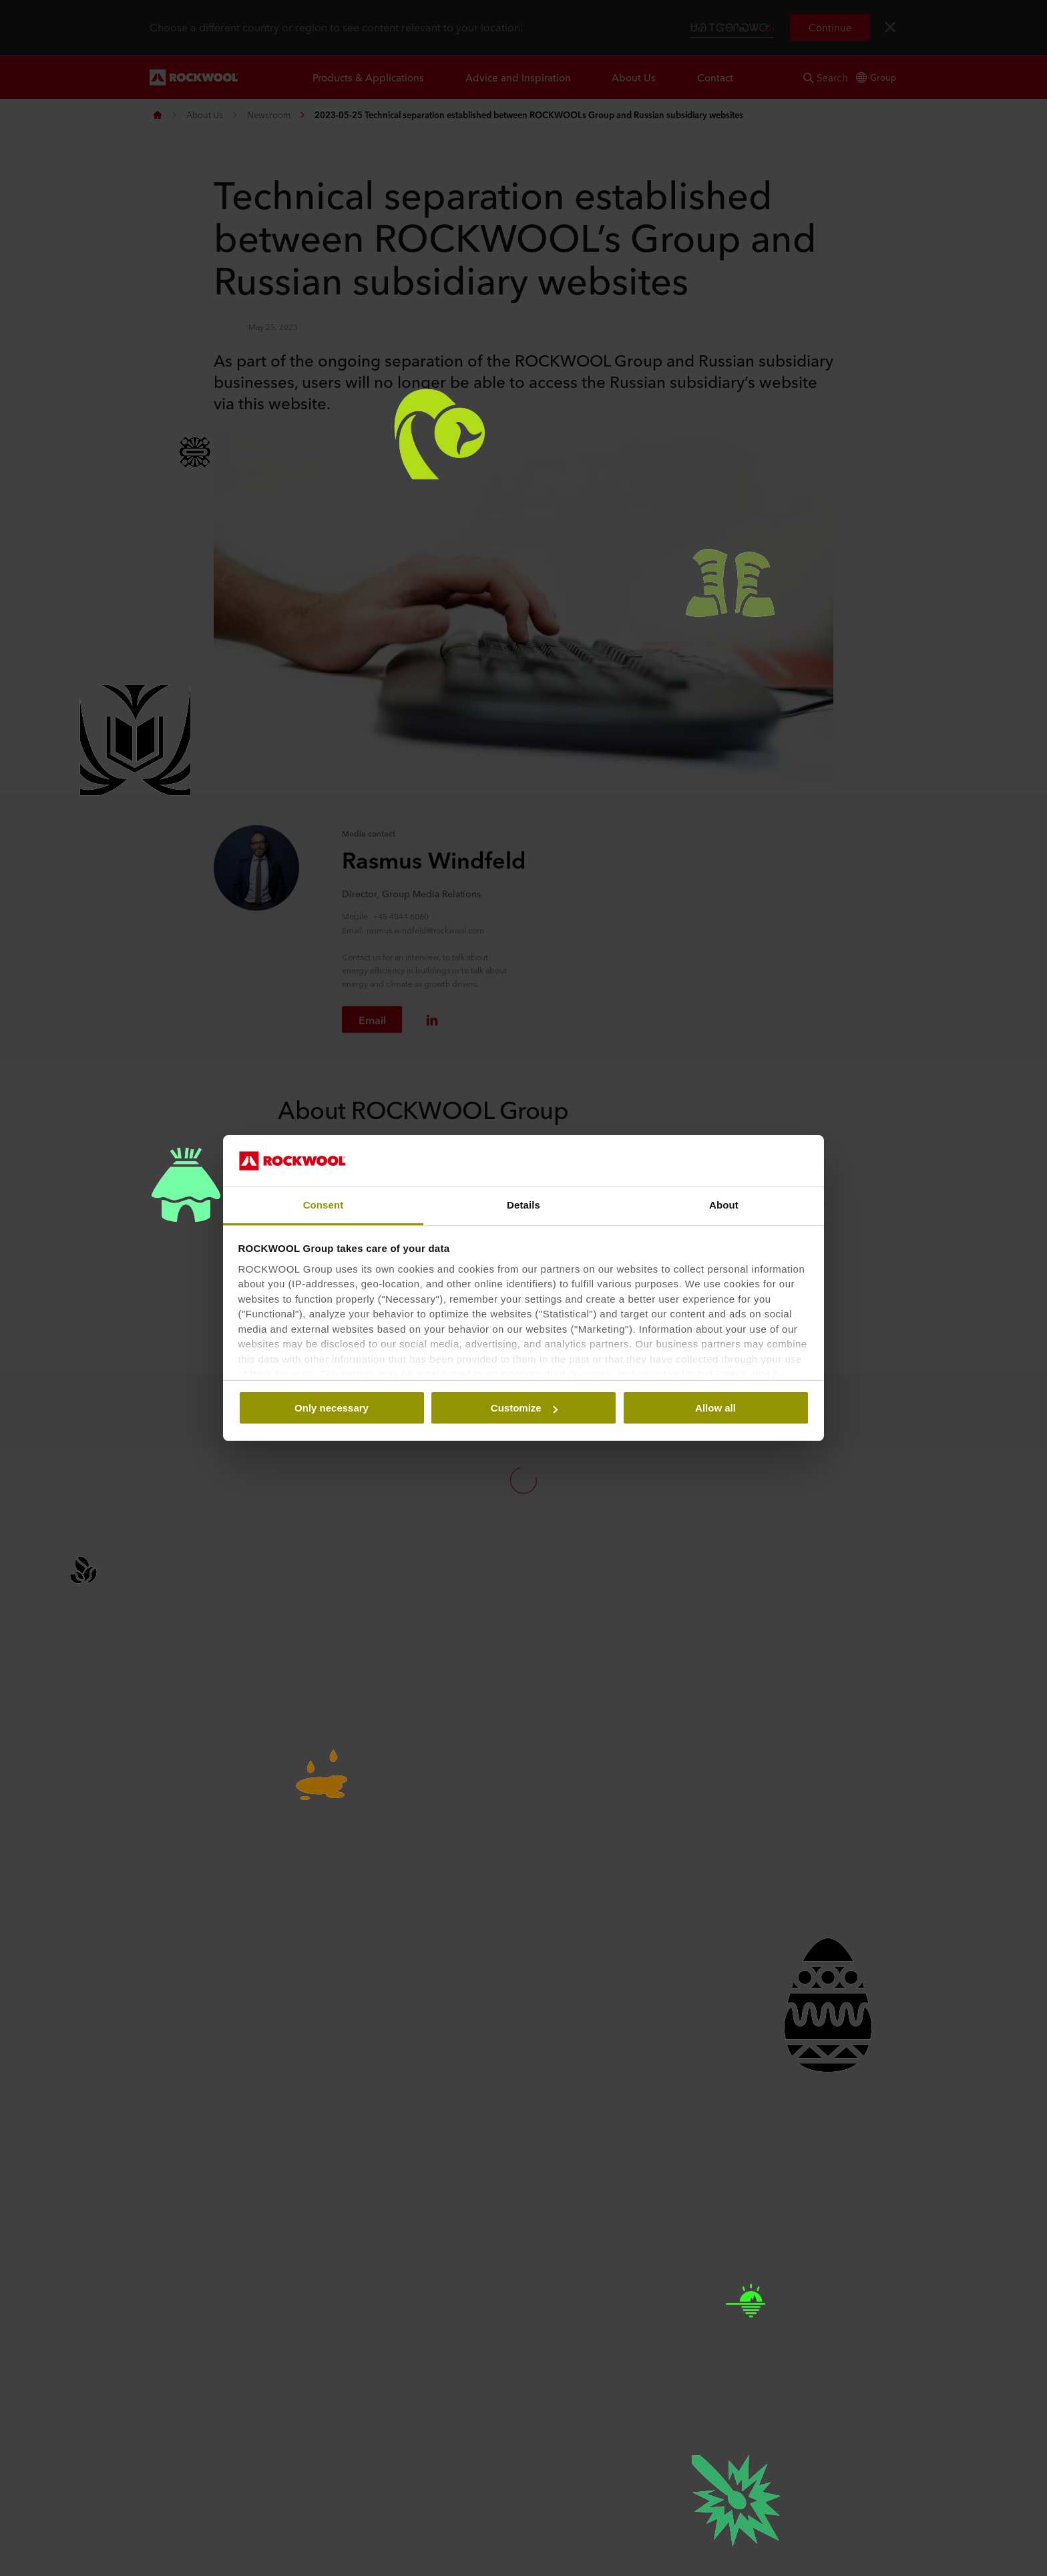 The height and width of the screenshot is (2576, 1047). Describe the element at coordinates (439, 433) in the screenshot. I see `a monster or creature ability indicator` at that location.